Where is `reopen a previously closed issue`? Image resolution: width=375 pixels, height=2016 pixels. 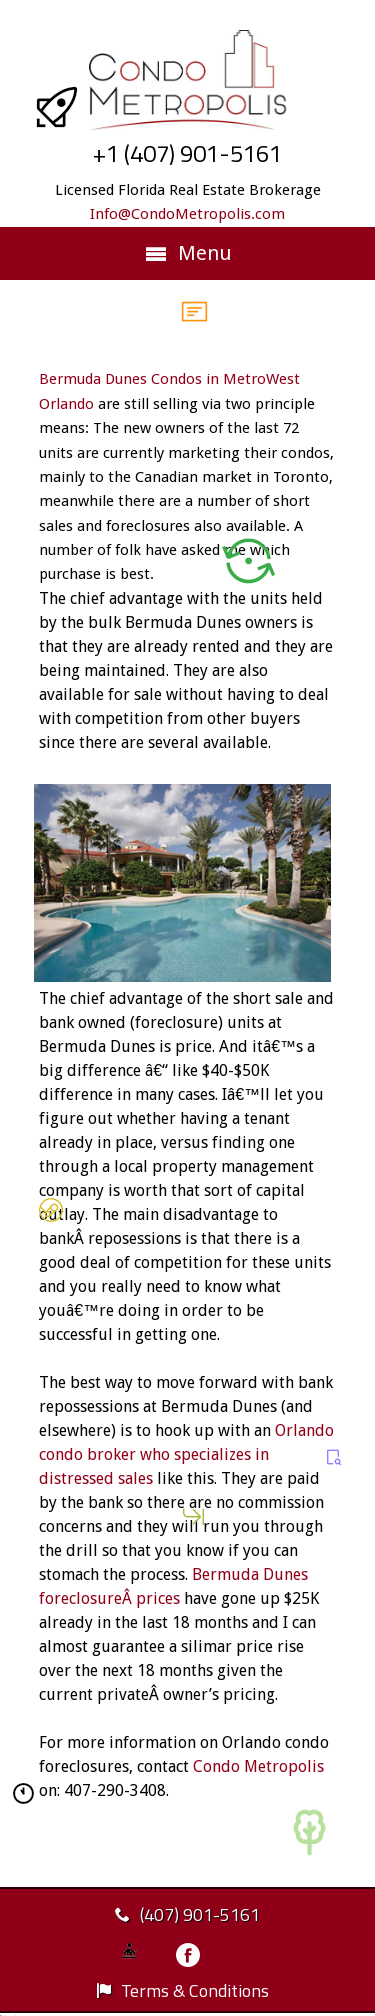
reopen a previously closed issue is located at coordinates (249, 562).